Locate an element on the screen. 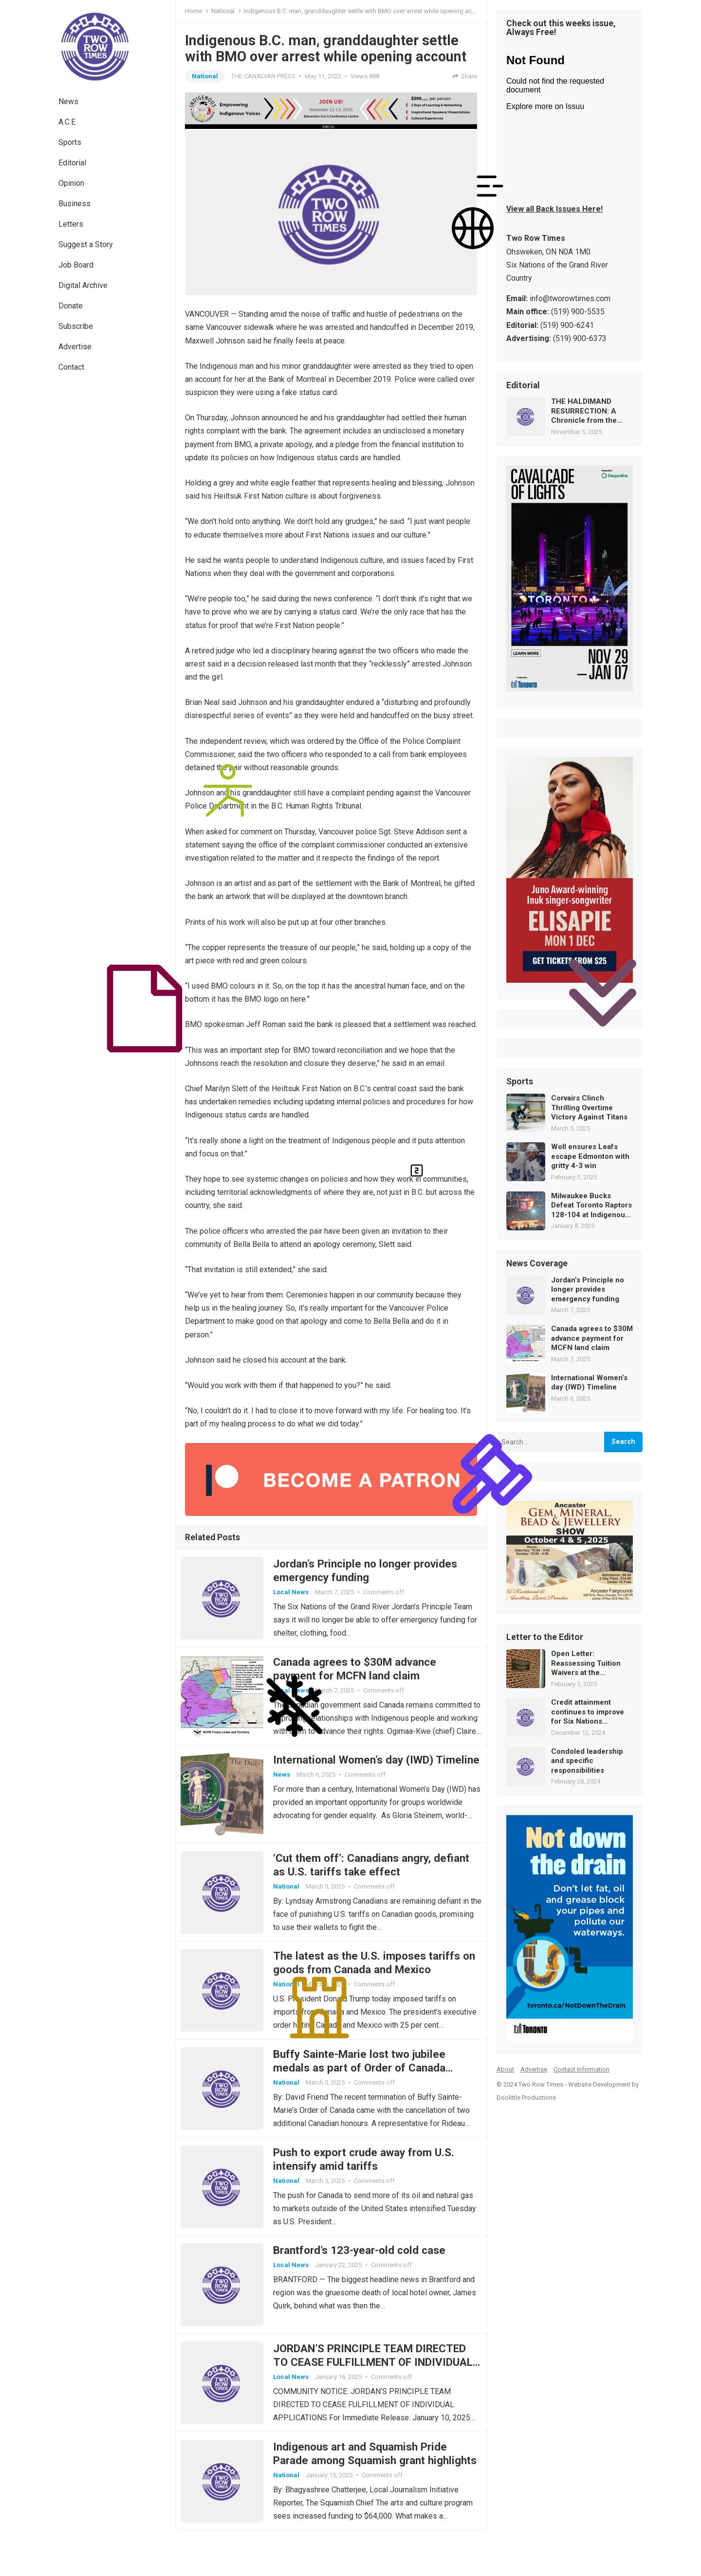  create a new file is located at coordinates (145, 1009).